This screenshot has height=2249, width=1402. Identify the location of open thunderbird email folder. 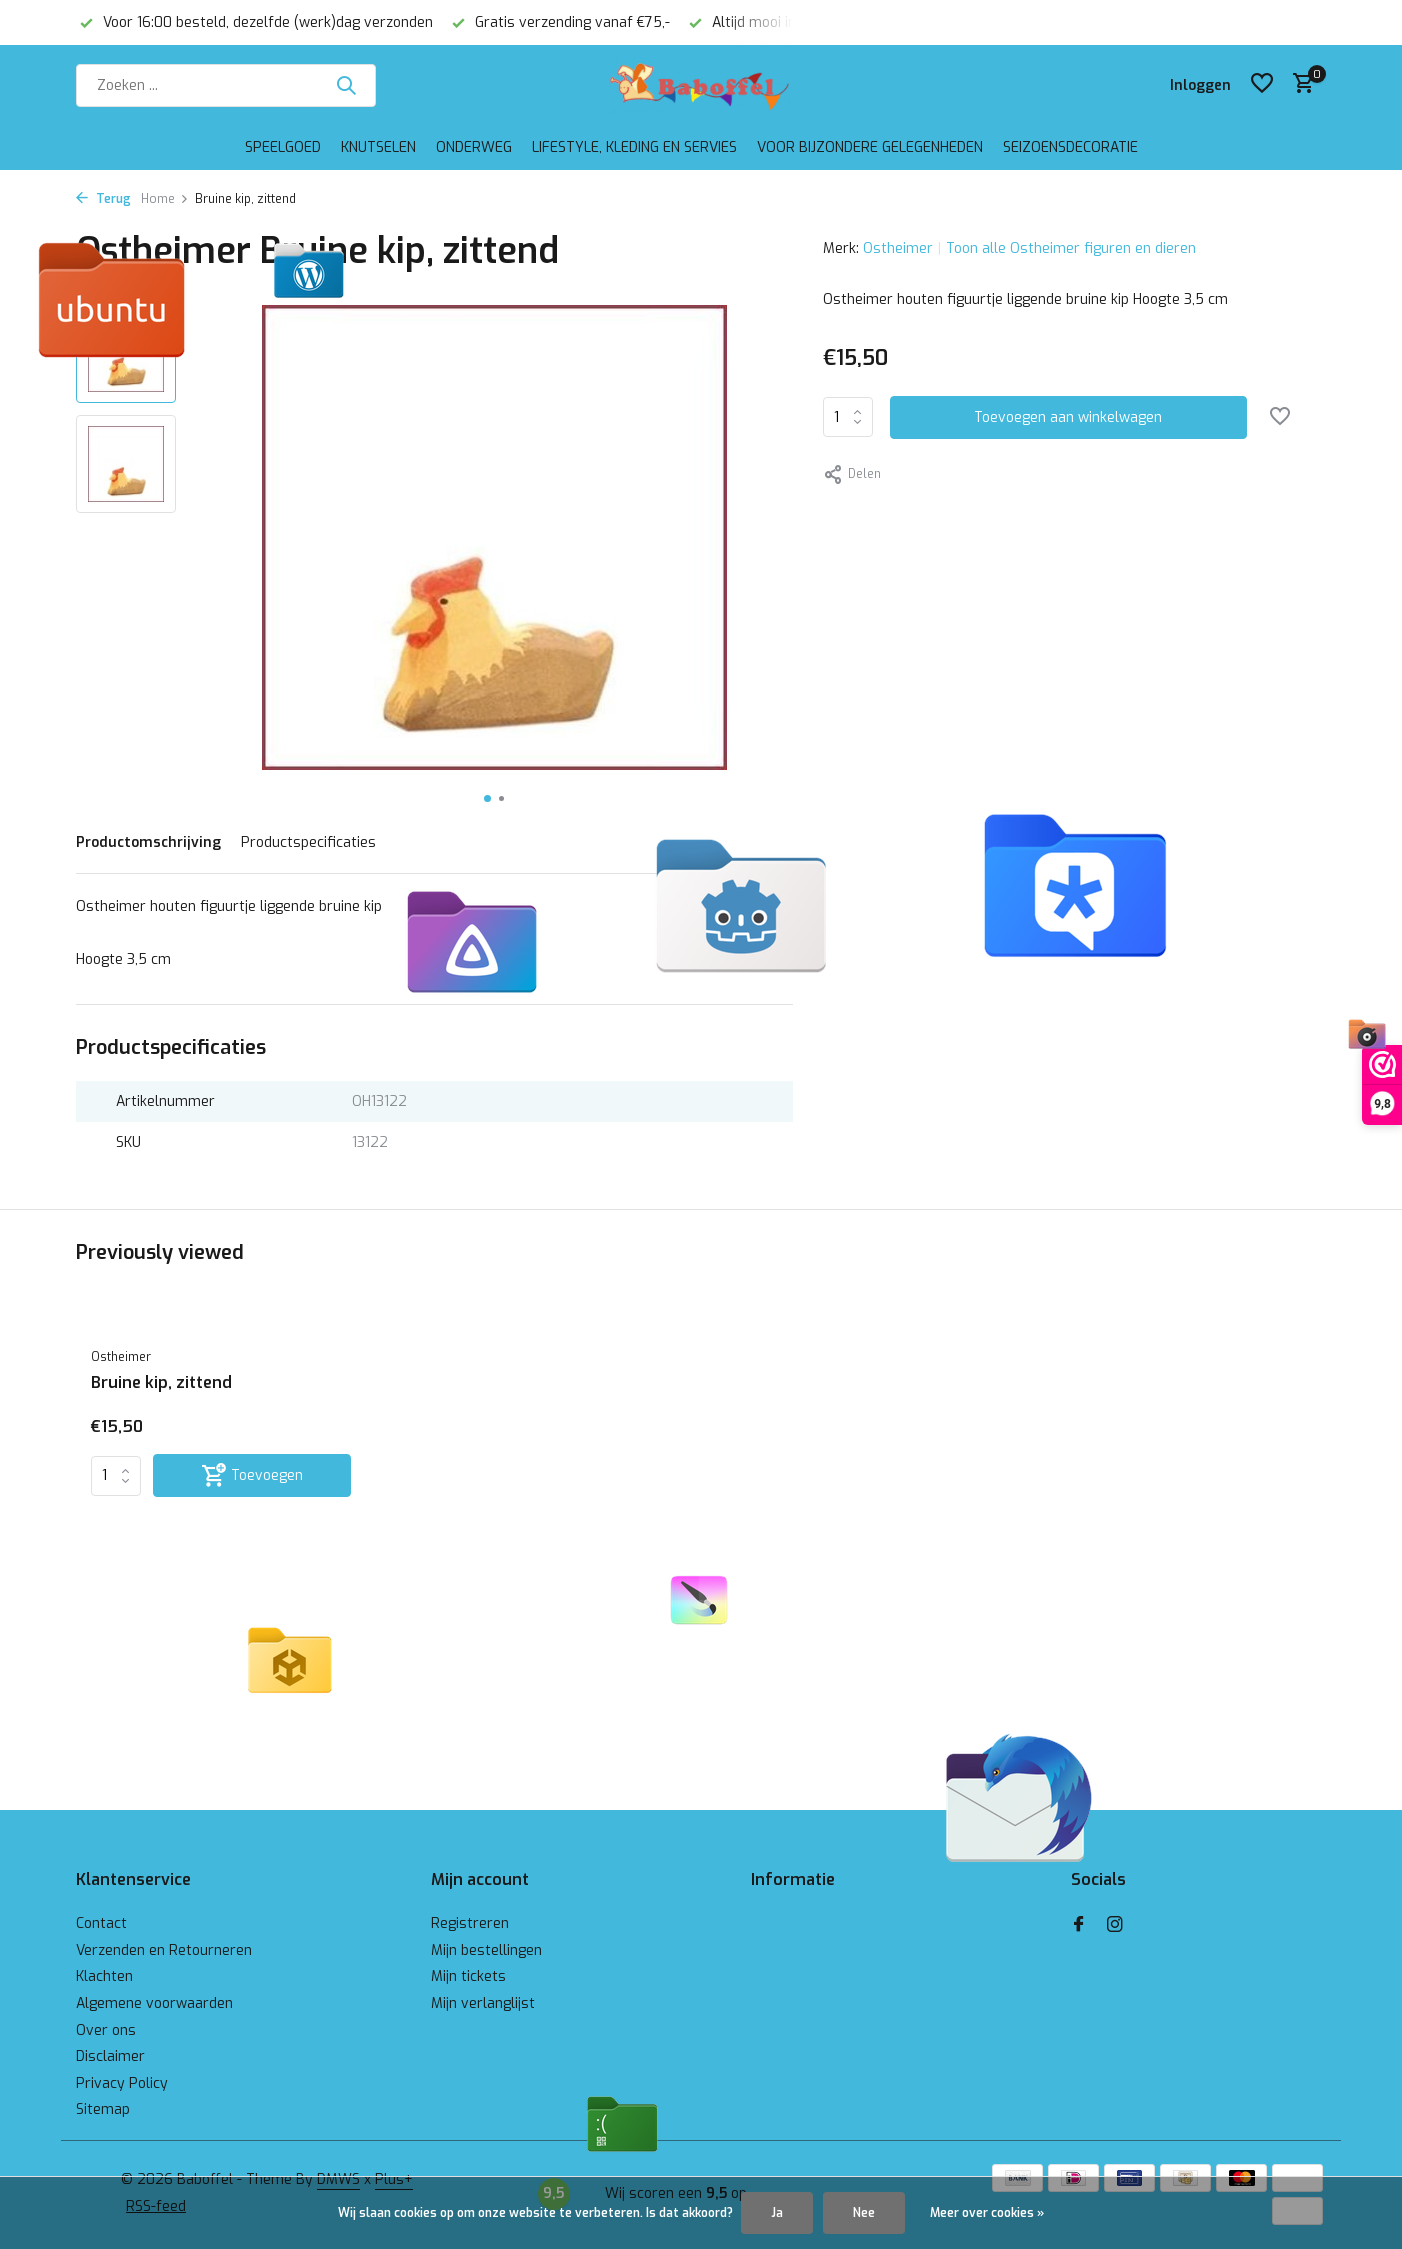
(1014, 1811).